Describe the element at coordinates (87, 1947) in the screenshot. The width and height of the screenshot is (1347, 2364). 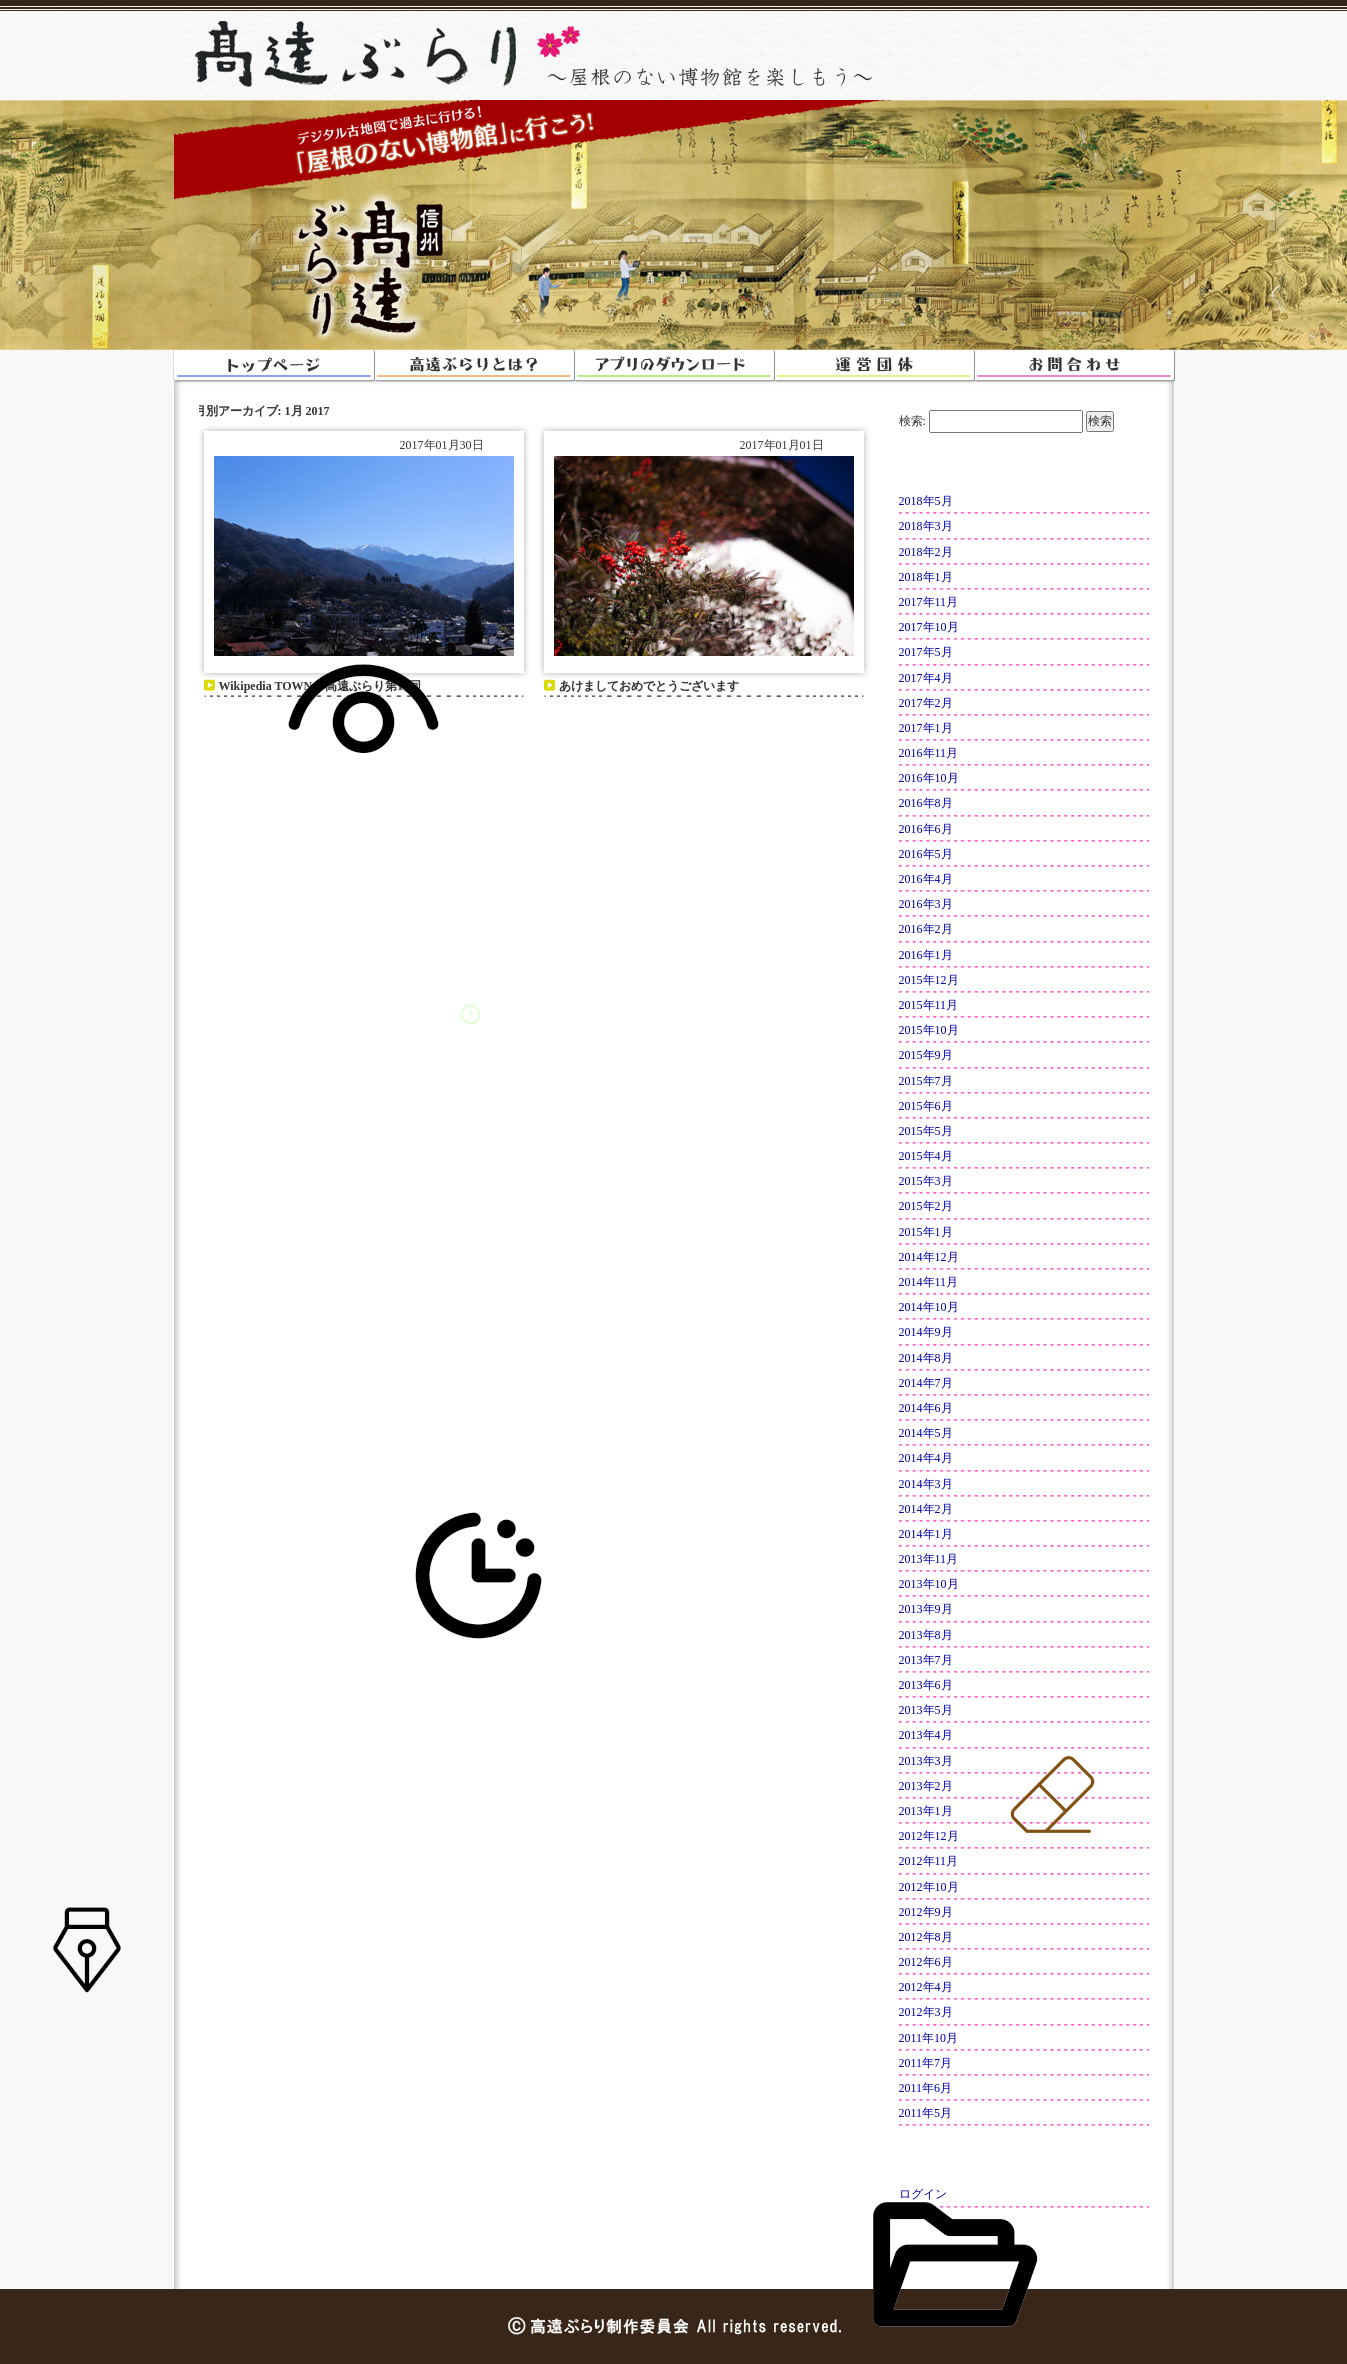
I see `access drawing or illustration tools` at that location.